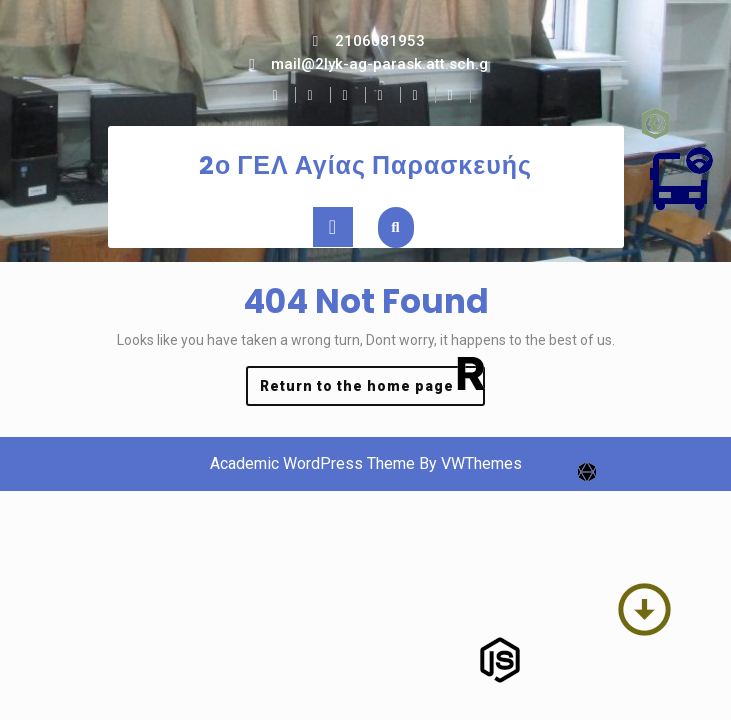 The width and height of the screenshot is (731, 720). I want to click on clever cloud platform logo, so click(587, 472).